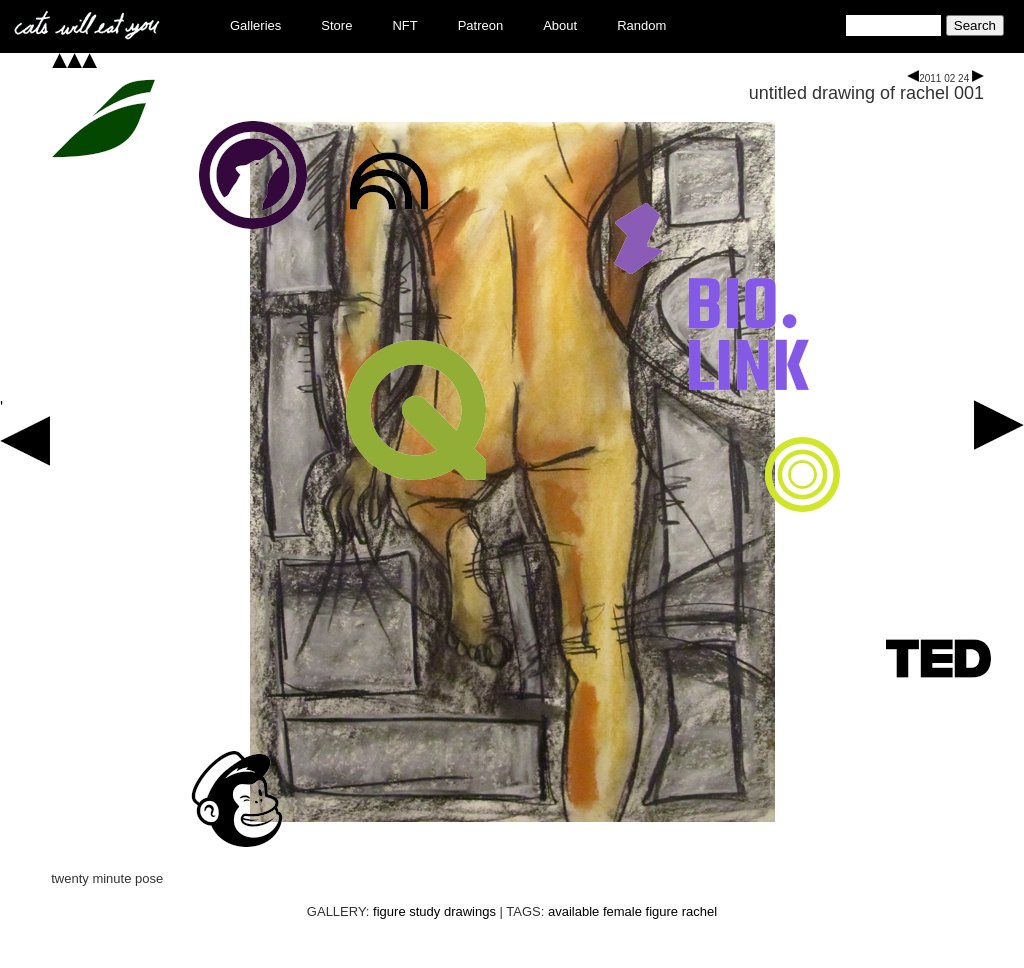 This screenshot has width=1024, height=968. What do you see at coordinates (389, 181) in the screenshot?
I see `open NotebookLM app` at bounding box center [389, 181].